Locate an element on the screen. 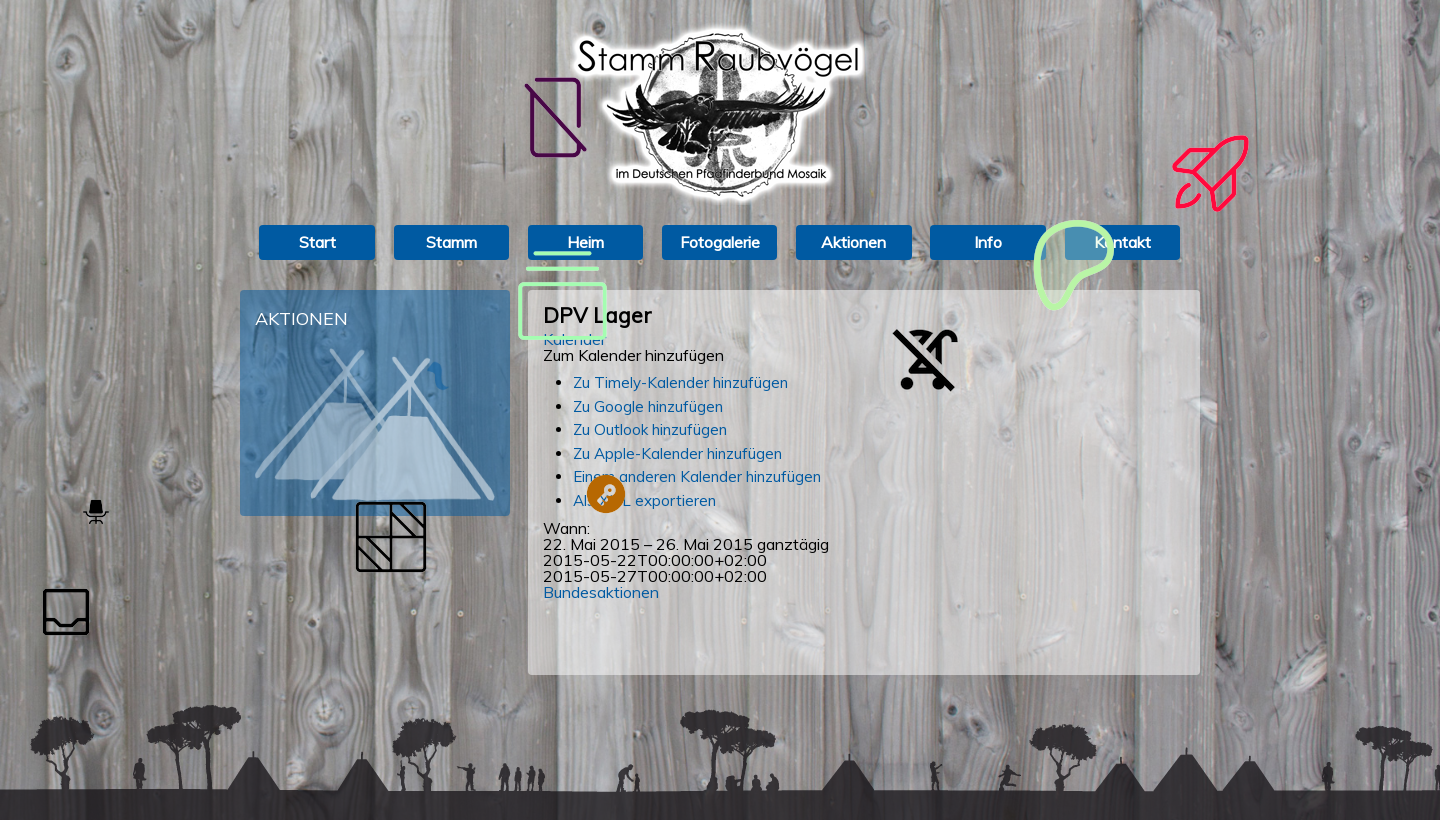 Image resolution: width=1440 pixels, height=820 pixels. view inbox or incoming items is located at coordinates (66, 612).